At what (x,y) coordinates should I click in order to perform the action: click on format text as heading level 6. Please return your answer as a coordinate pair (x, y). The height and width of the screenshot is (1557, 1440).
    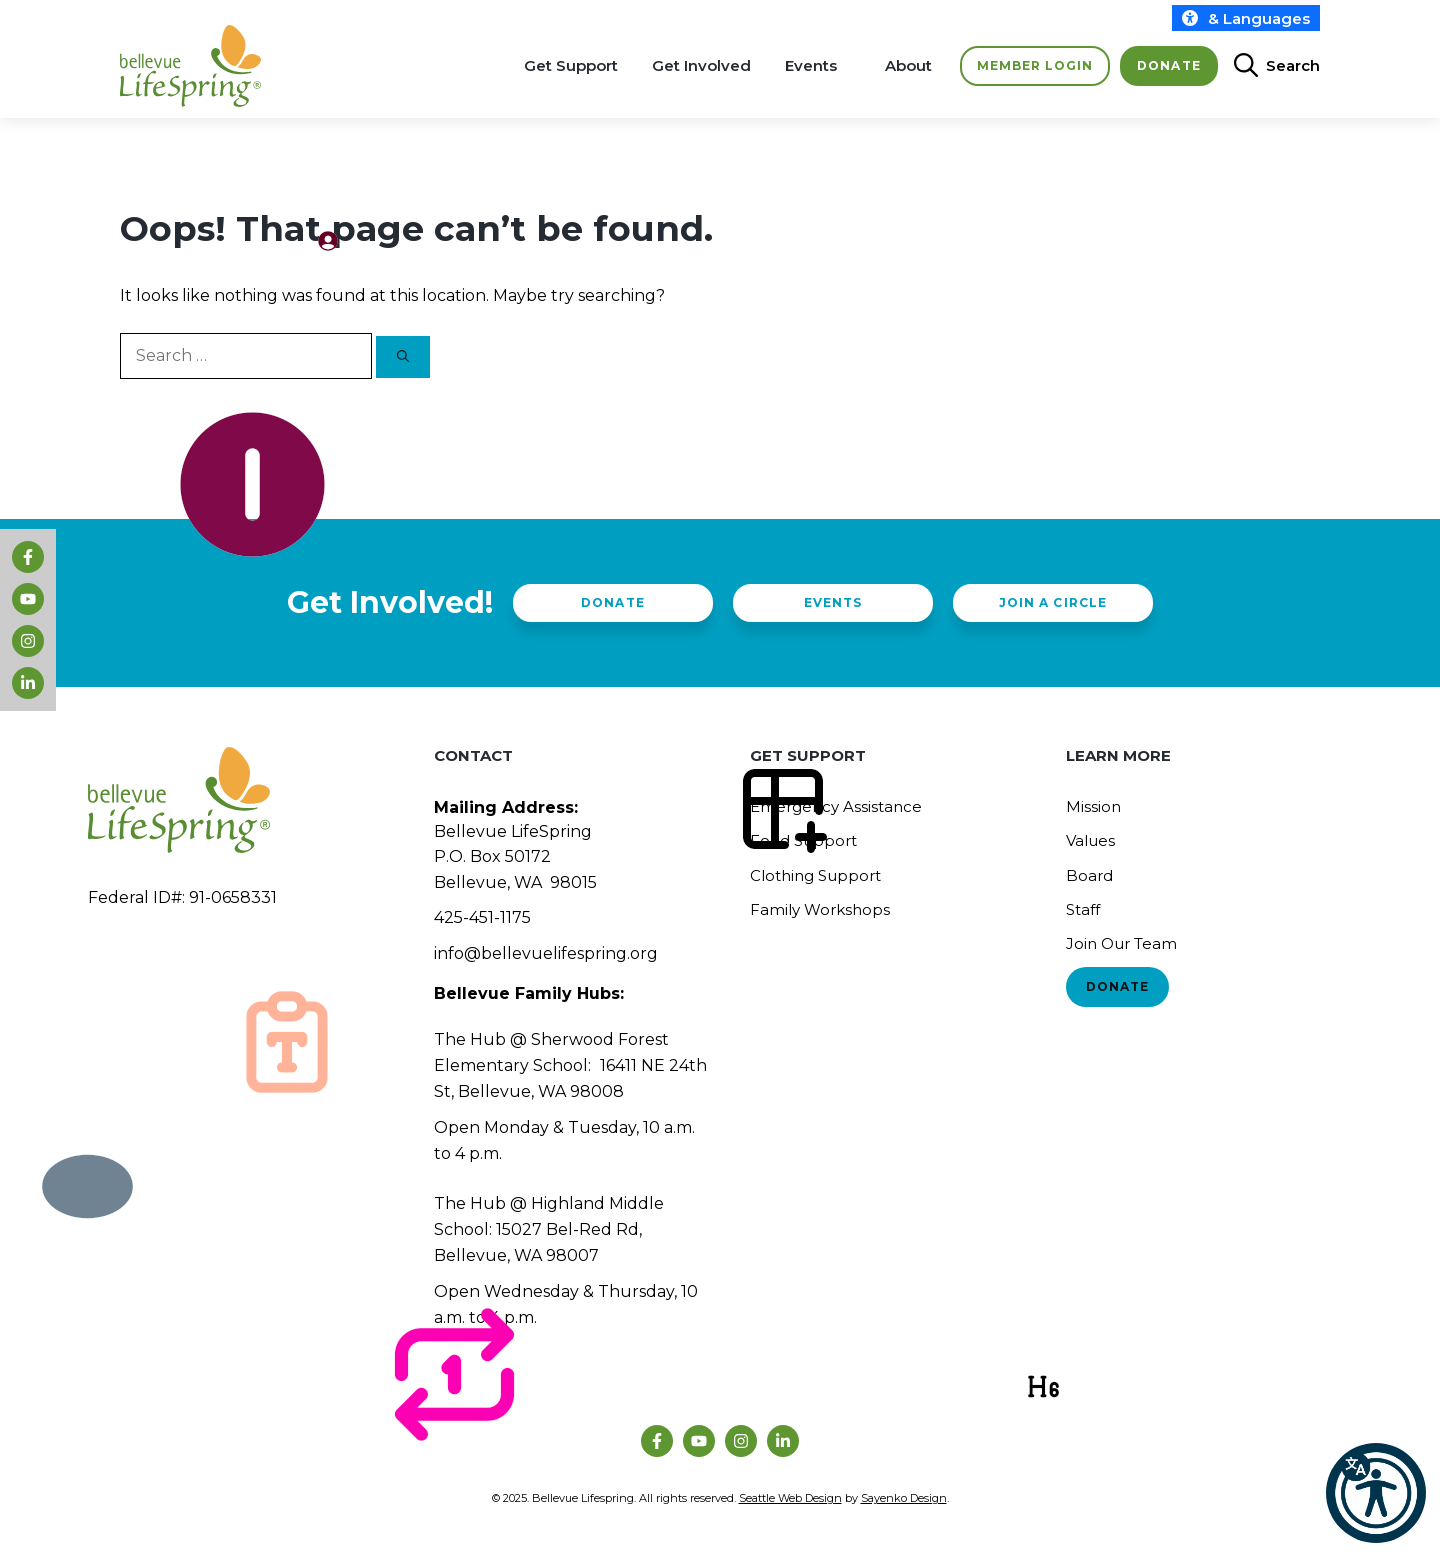
    Looking at the image, I should click on (1043, 1386).